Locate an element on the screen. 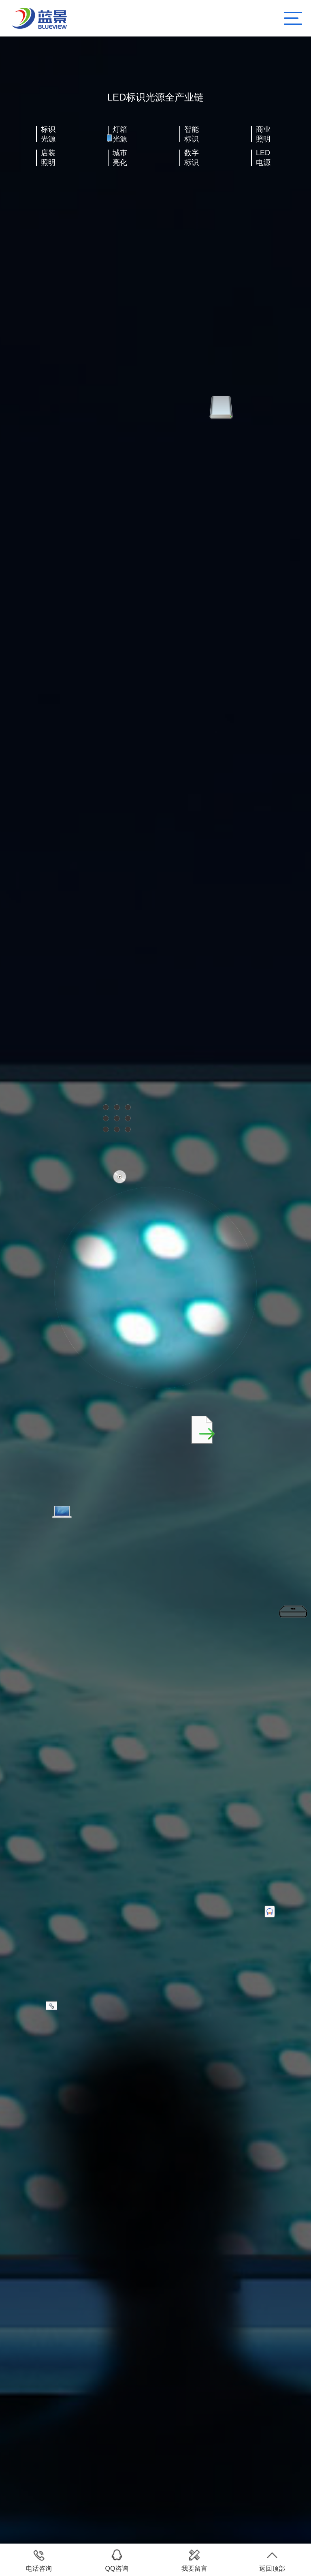 The height and width of the screenshot is (2576, 311). represents an apple ibook g4 laptop device is located at coordinates (62, 1512).